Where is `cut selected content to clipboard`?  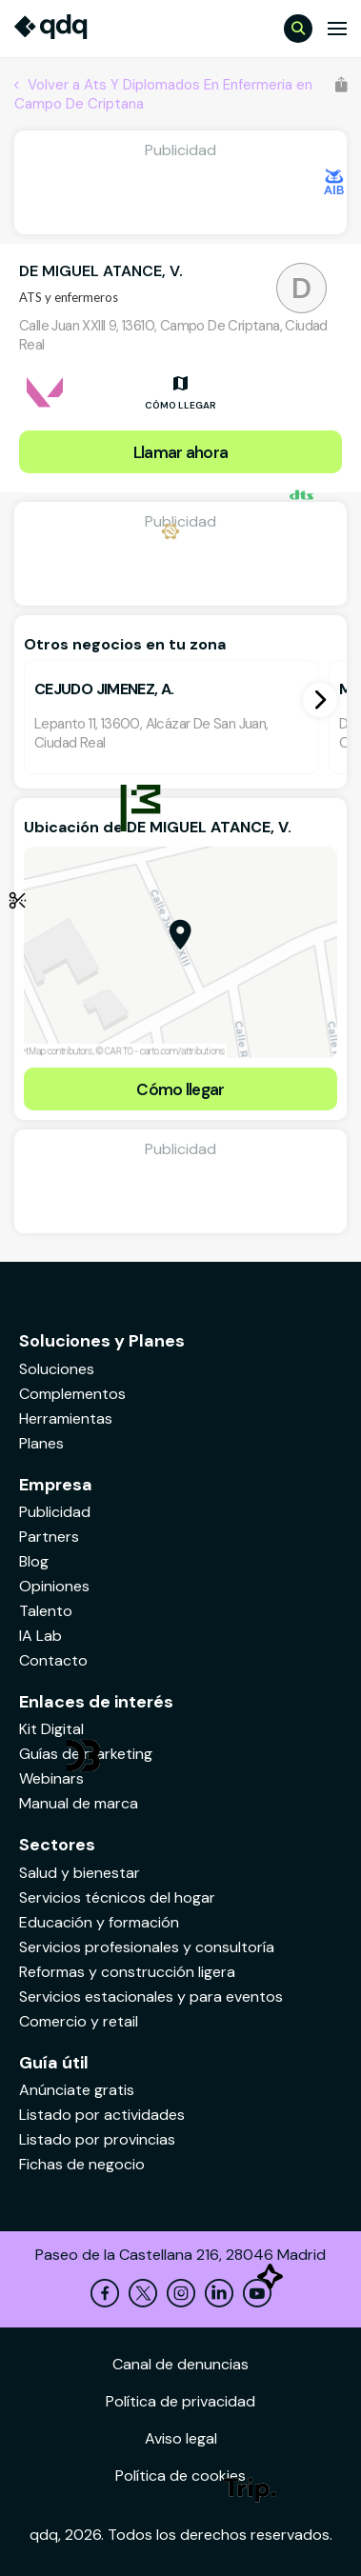
cut selected content to clipboard is located at coordinates (17, 900).